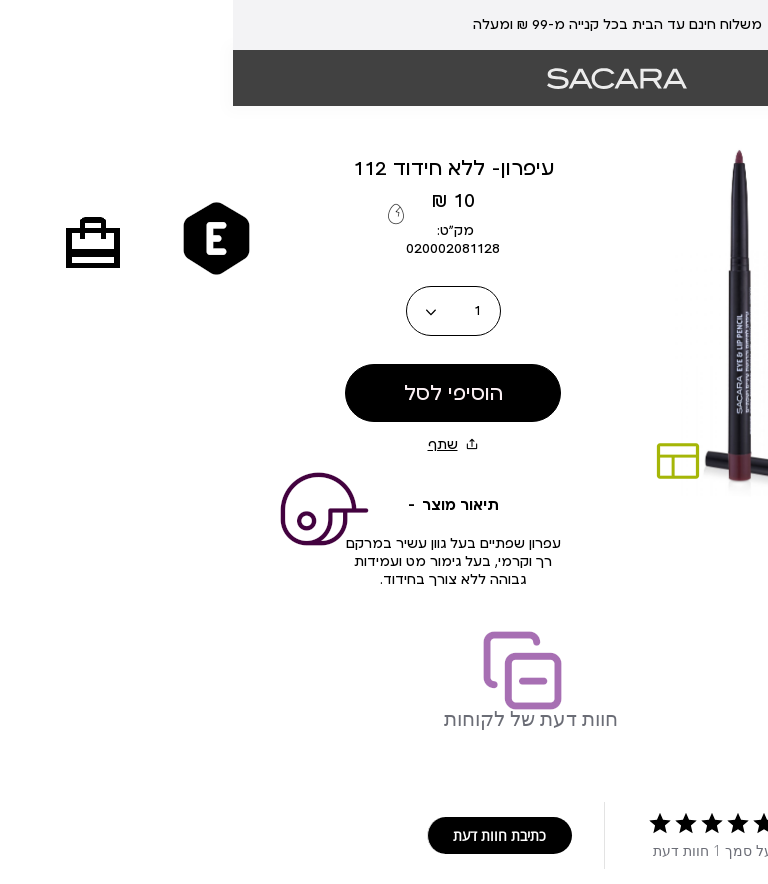 The image size is (768, 884). What do you see at coordinates (396, 214) in the screenshot?
I see `indicates a cracked or broken item` at bounding box center [396, 214].